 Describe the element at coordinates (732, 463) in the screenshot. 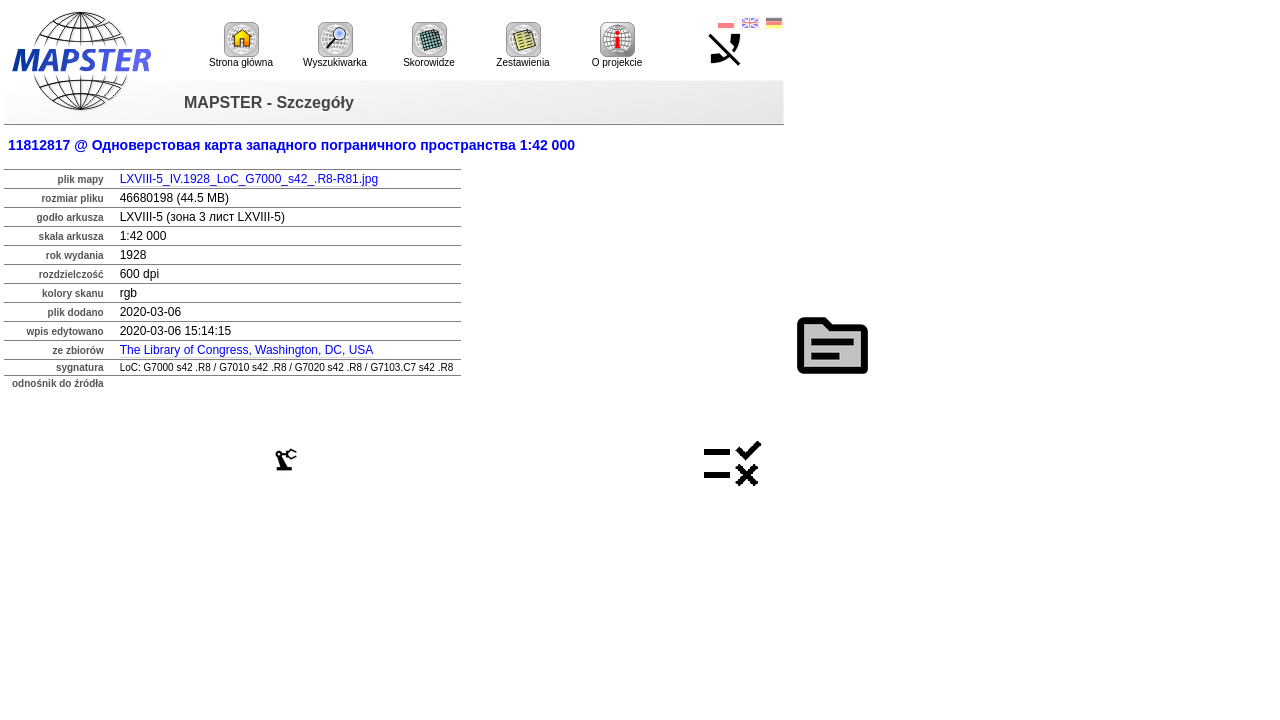

I see `view validation rules or criteria` at that location.